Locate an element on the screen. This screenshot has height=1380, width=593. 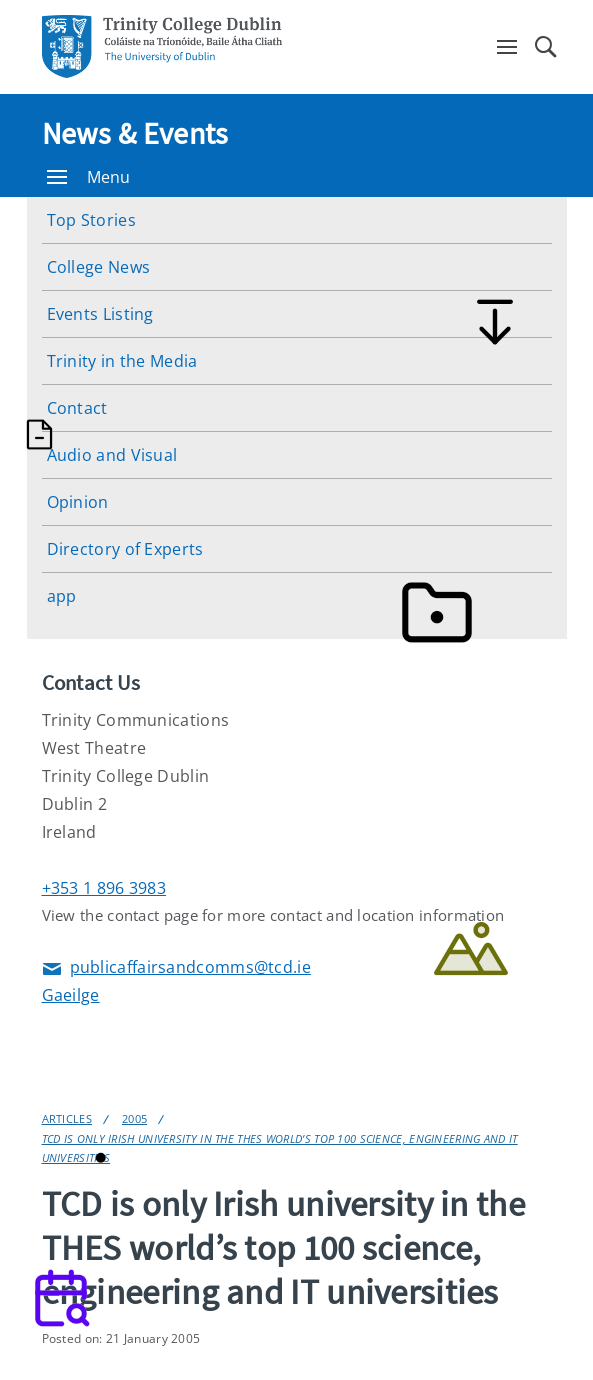
folder with new or unread content is located at coordinates (437, 614).